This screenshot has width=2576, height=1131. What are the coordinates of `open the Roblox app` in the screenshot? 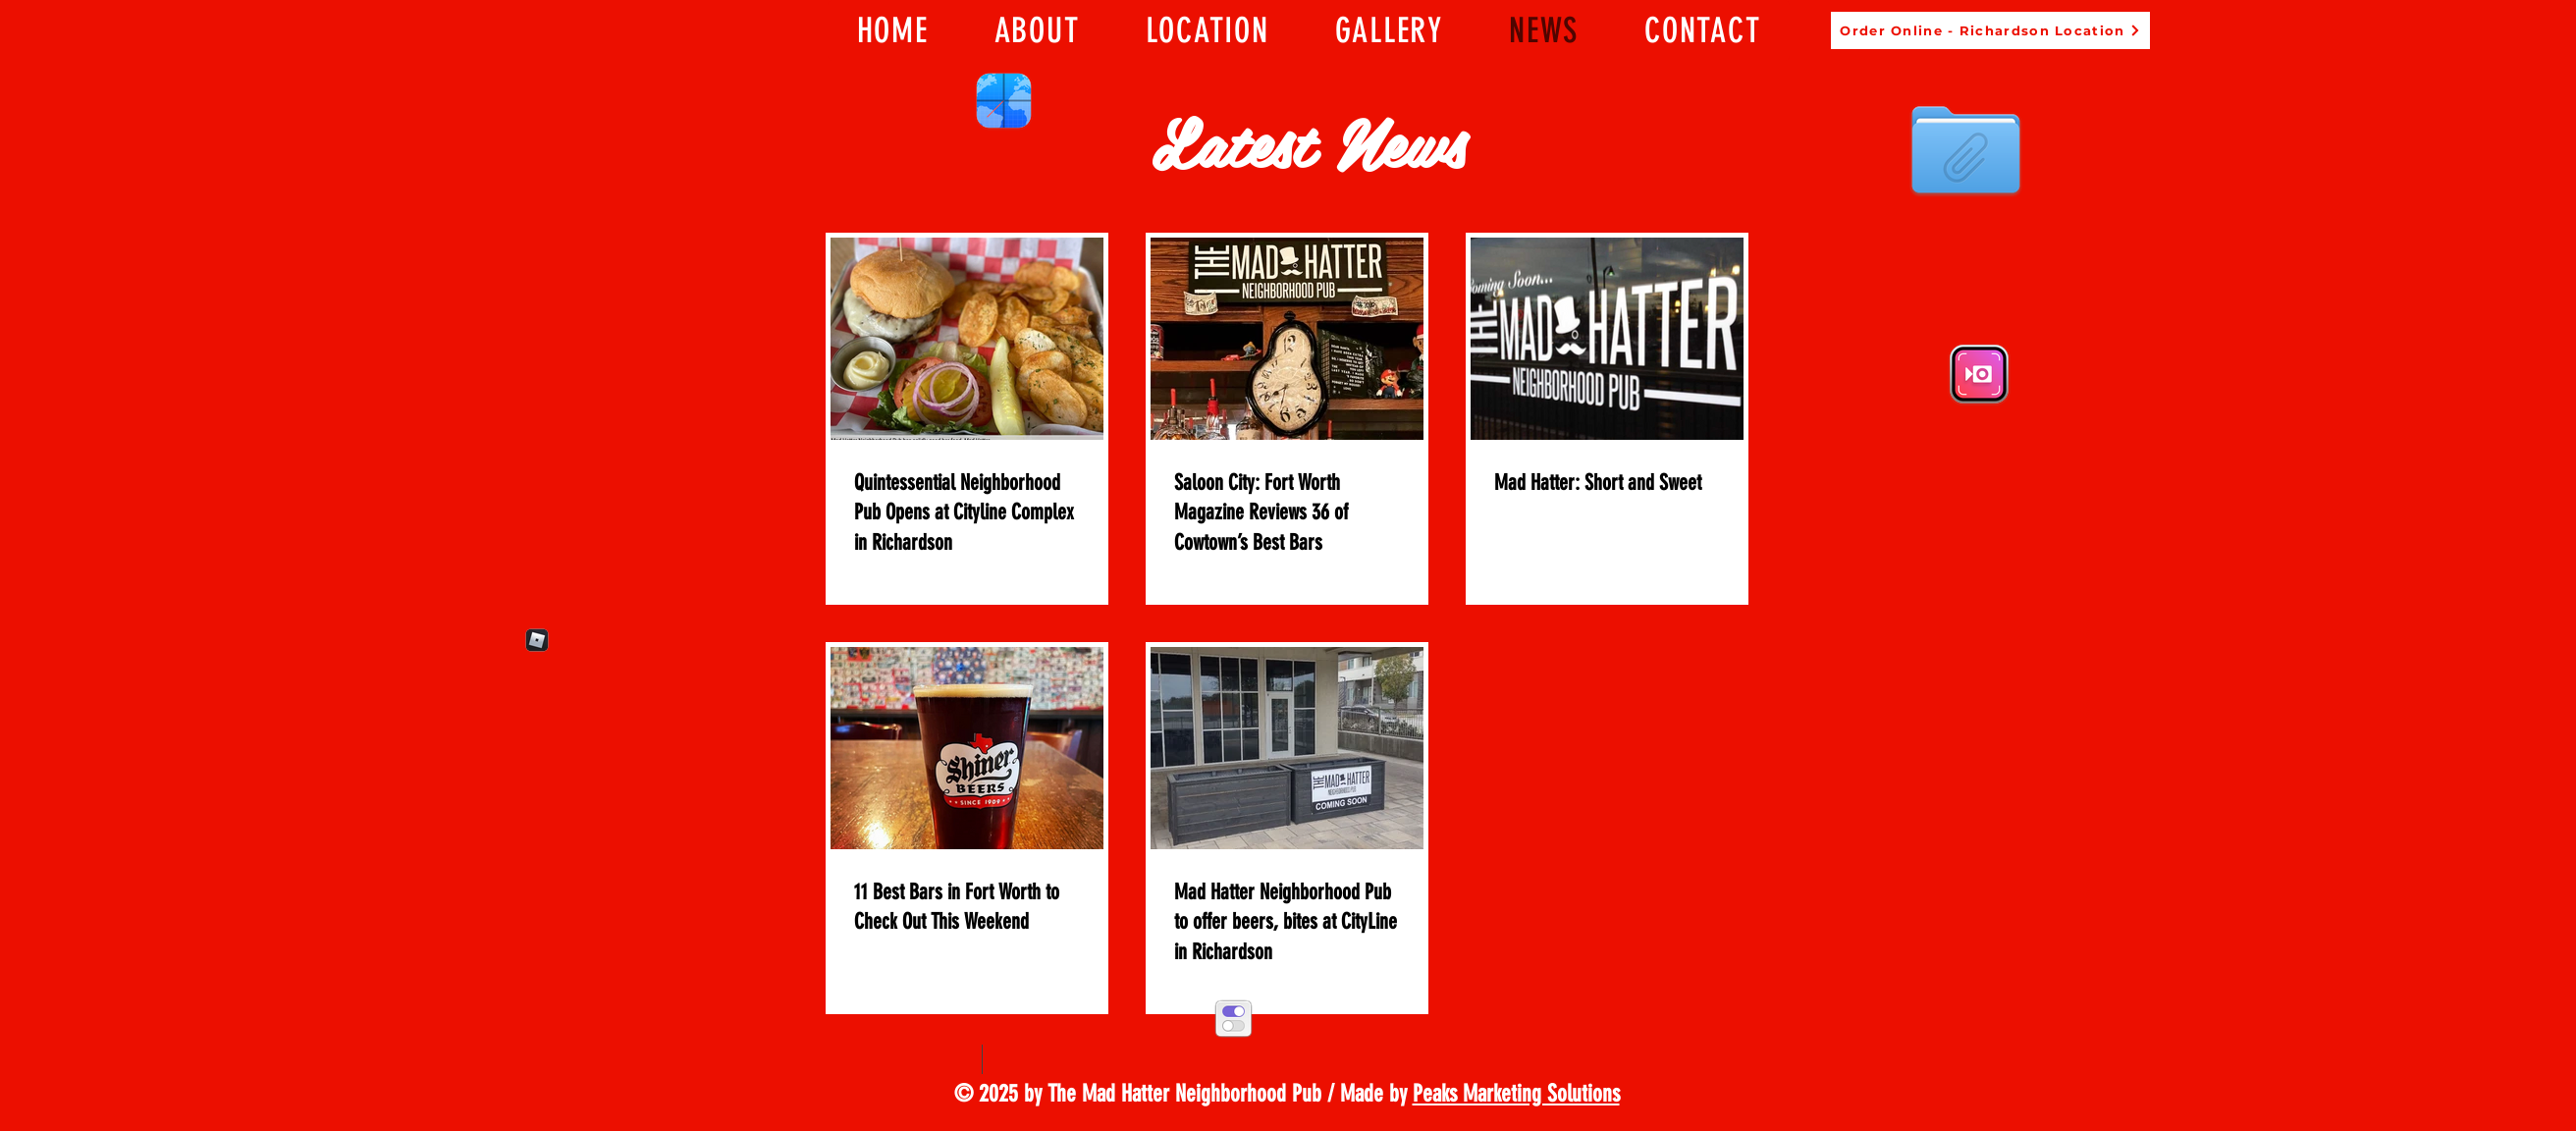 It's located at (537, 640).